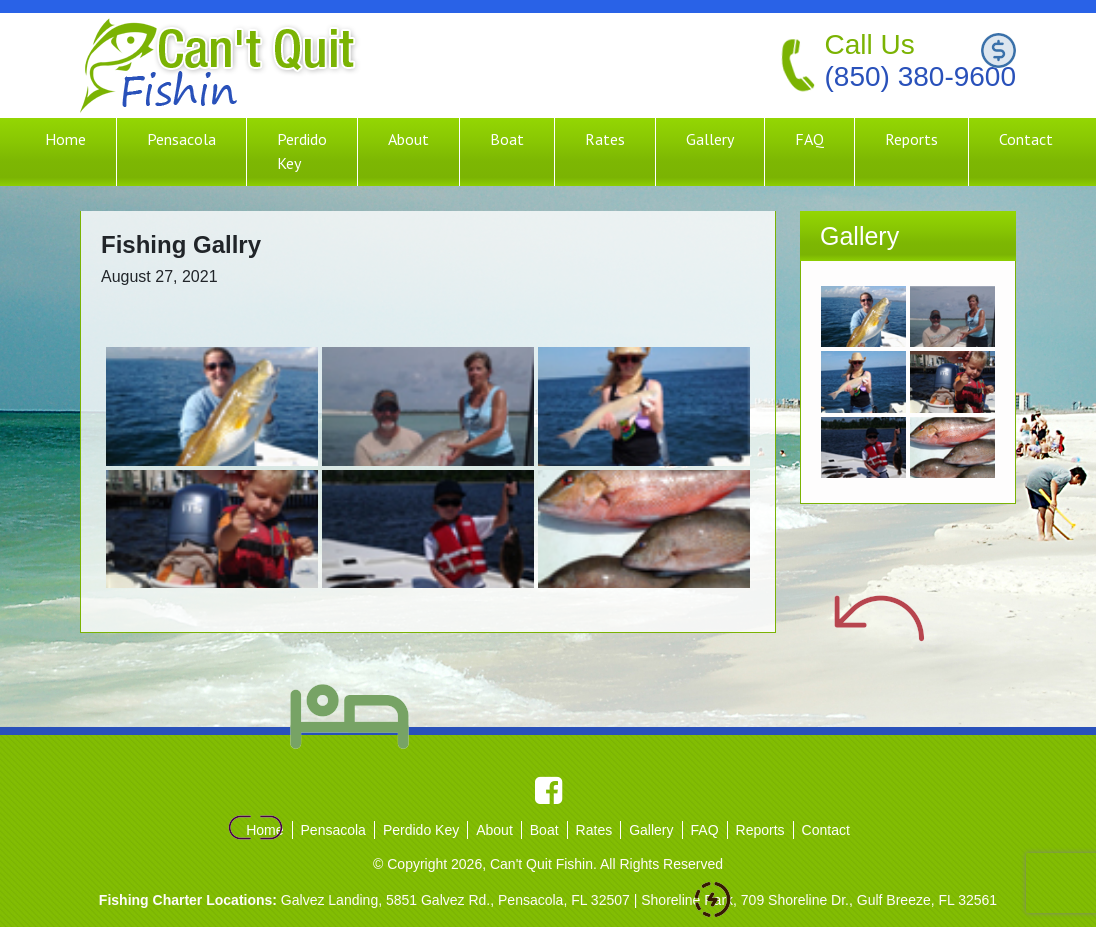  What do you see at coordinates (998, 50) in the screenshot?
I see `view account balance or financial summary` at bounding box center [998, 50].